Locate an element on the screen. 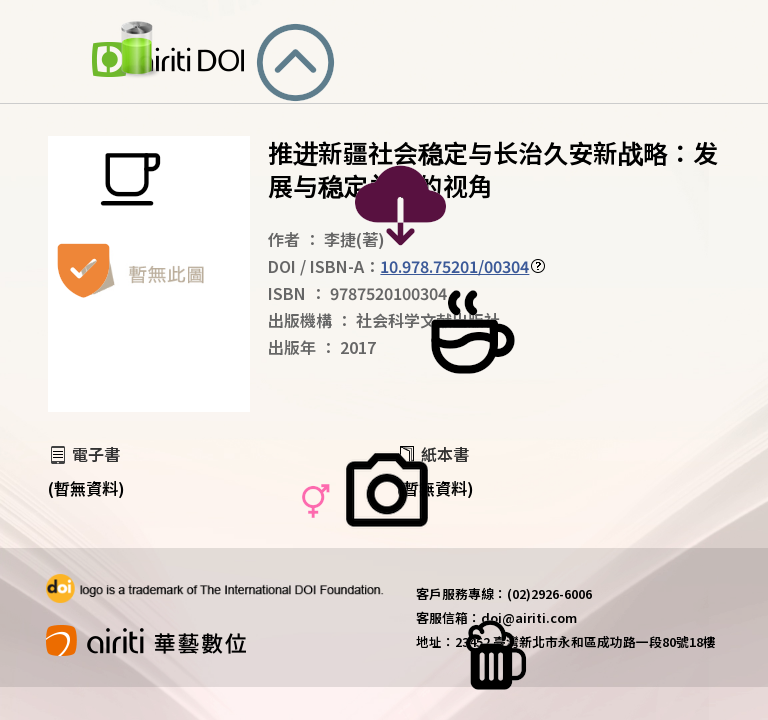 This screenshot has height=720, width=768. scroll to top of page is located at coordinates (295, 62).